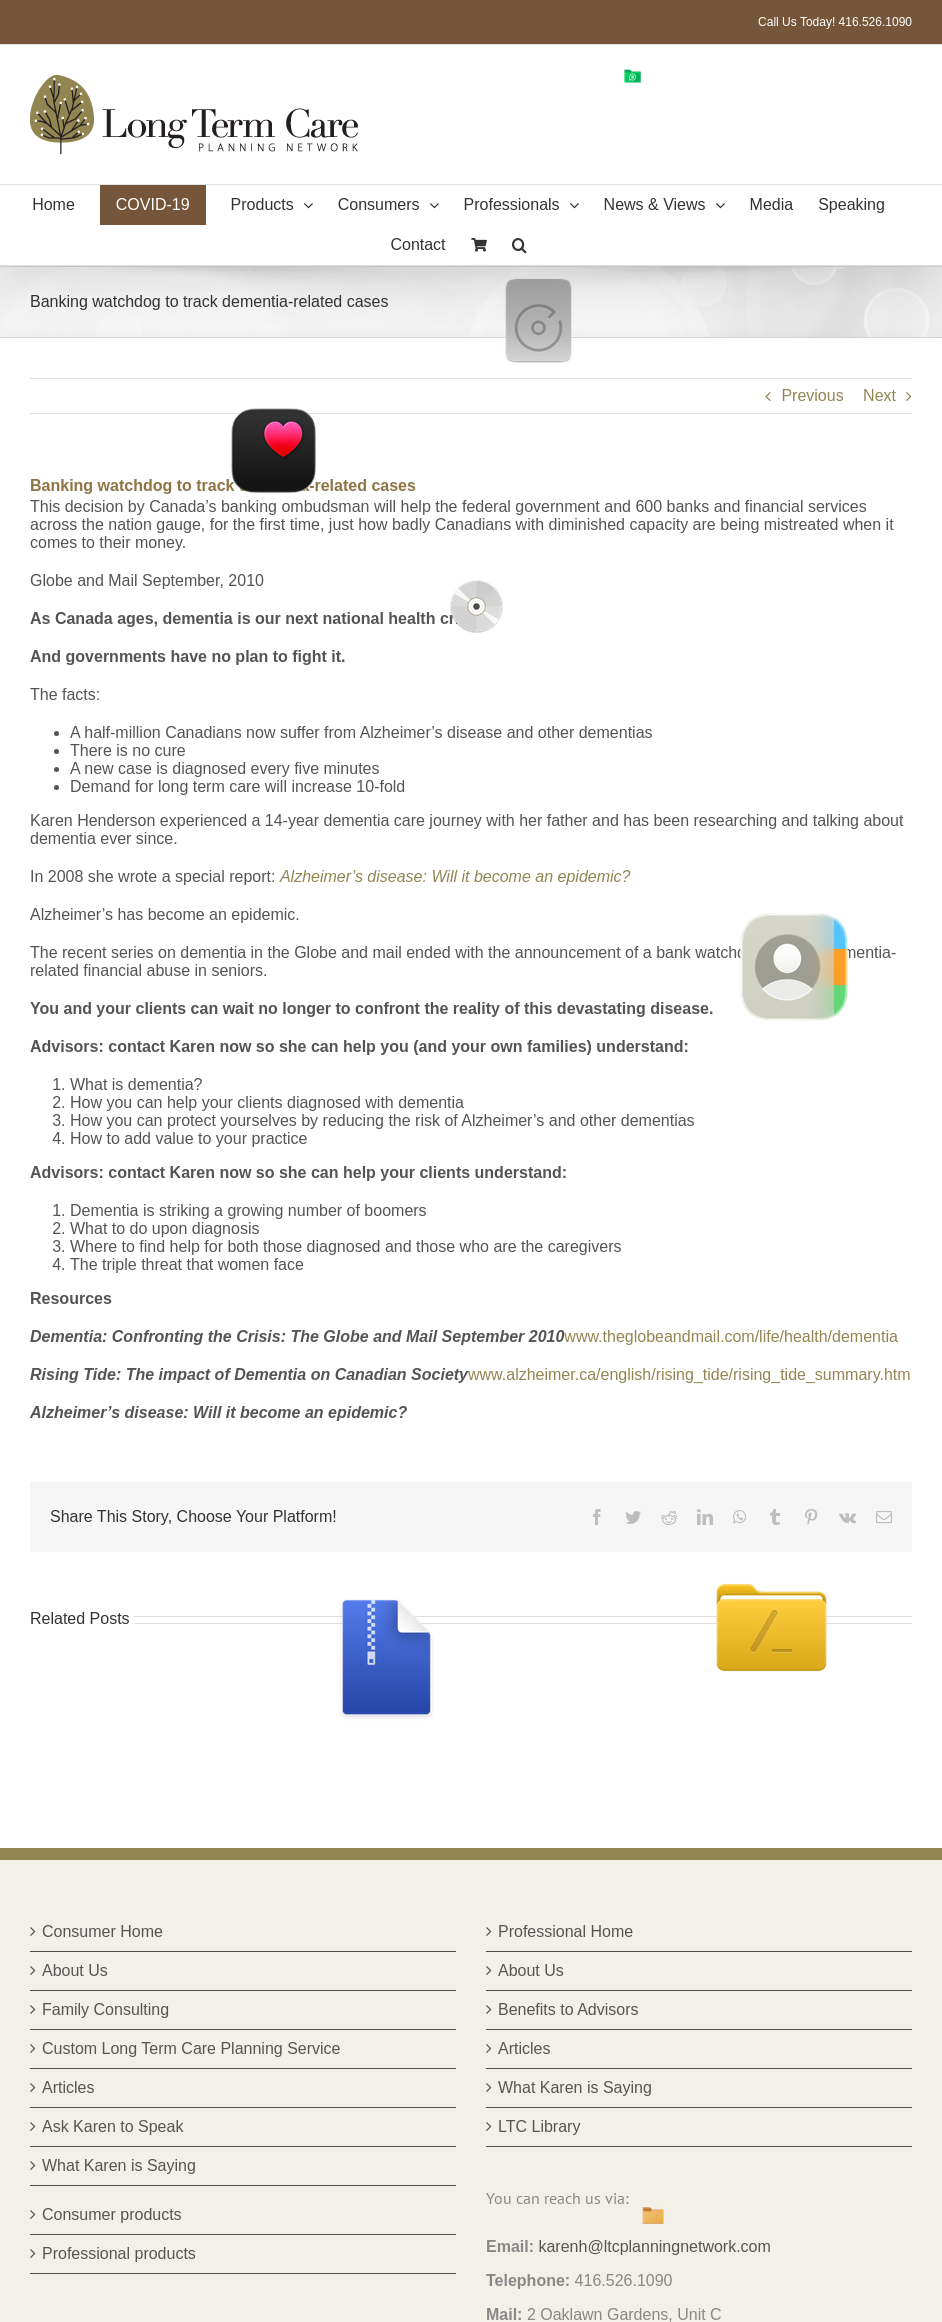  What do you see at coordinates (538, 320) in the screenshot?
I see `access hard drive storage` at bounding box center [538, 320].